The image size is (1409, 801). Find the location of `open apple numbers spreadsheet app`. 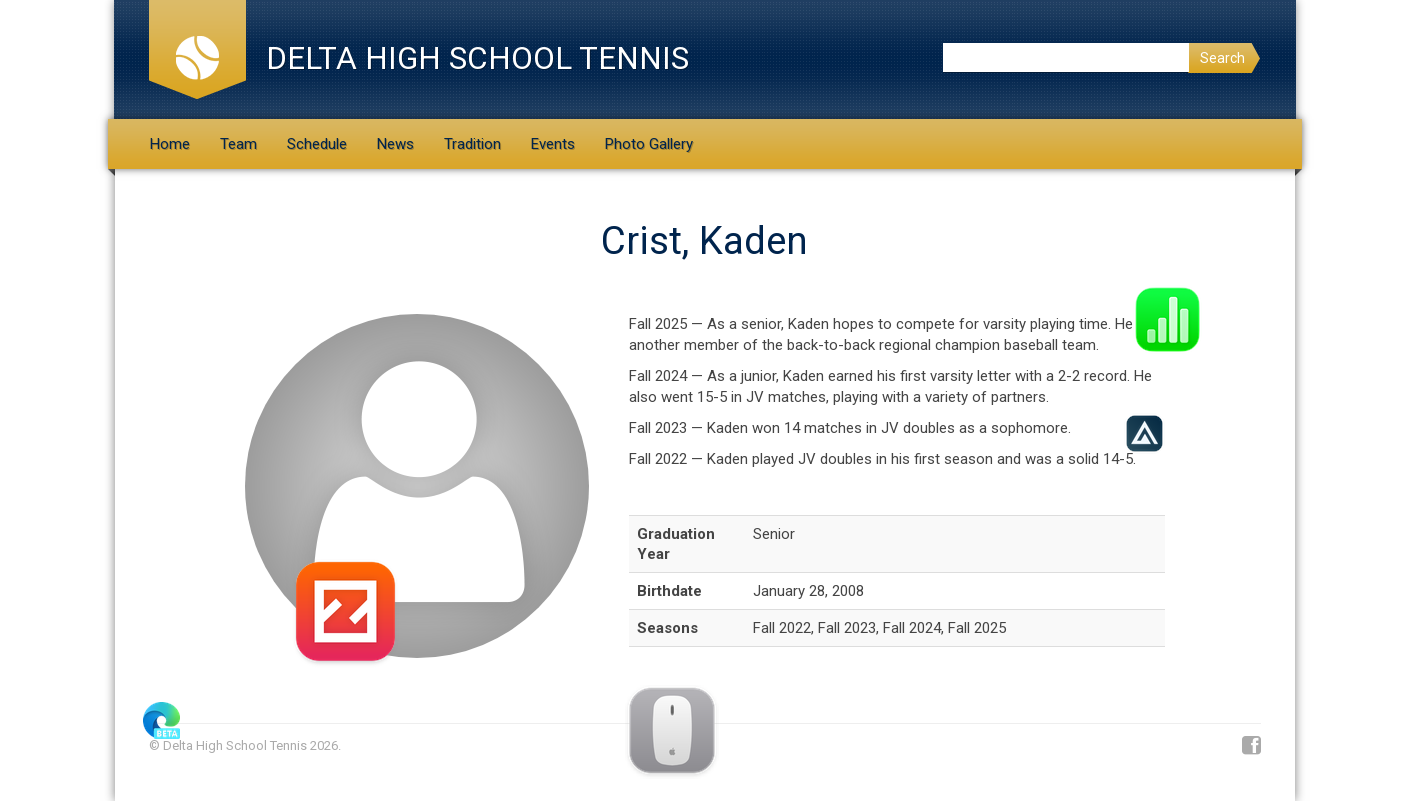

open apple numbers spreadsheet app is located at coordinates (1167, 319).